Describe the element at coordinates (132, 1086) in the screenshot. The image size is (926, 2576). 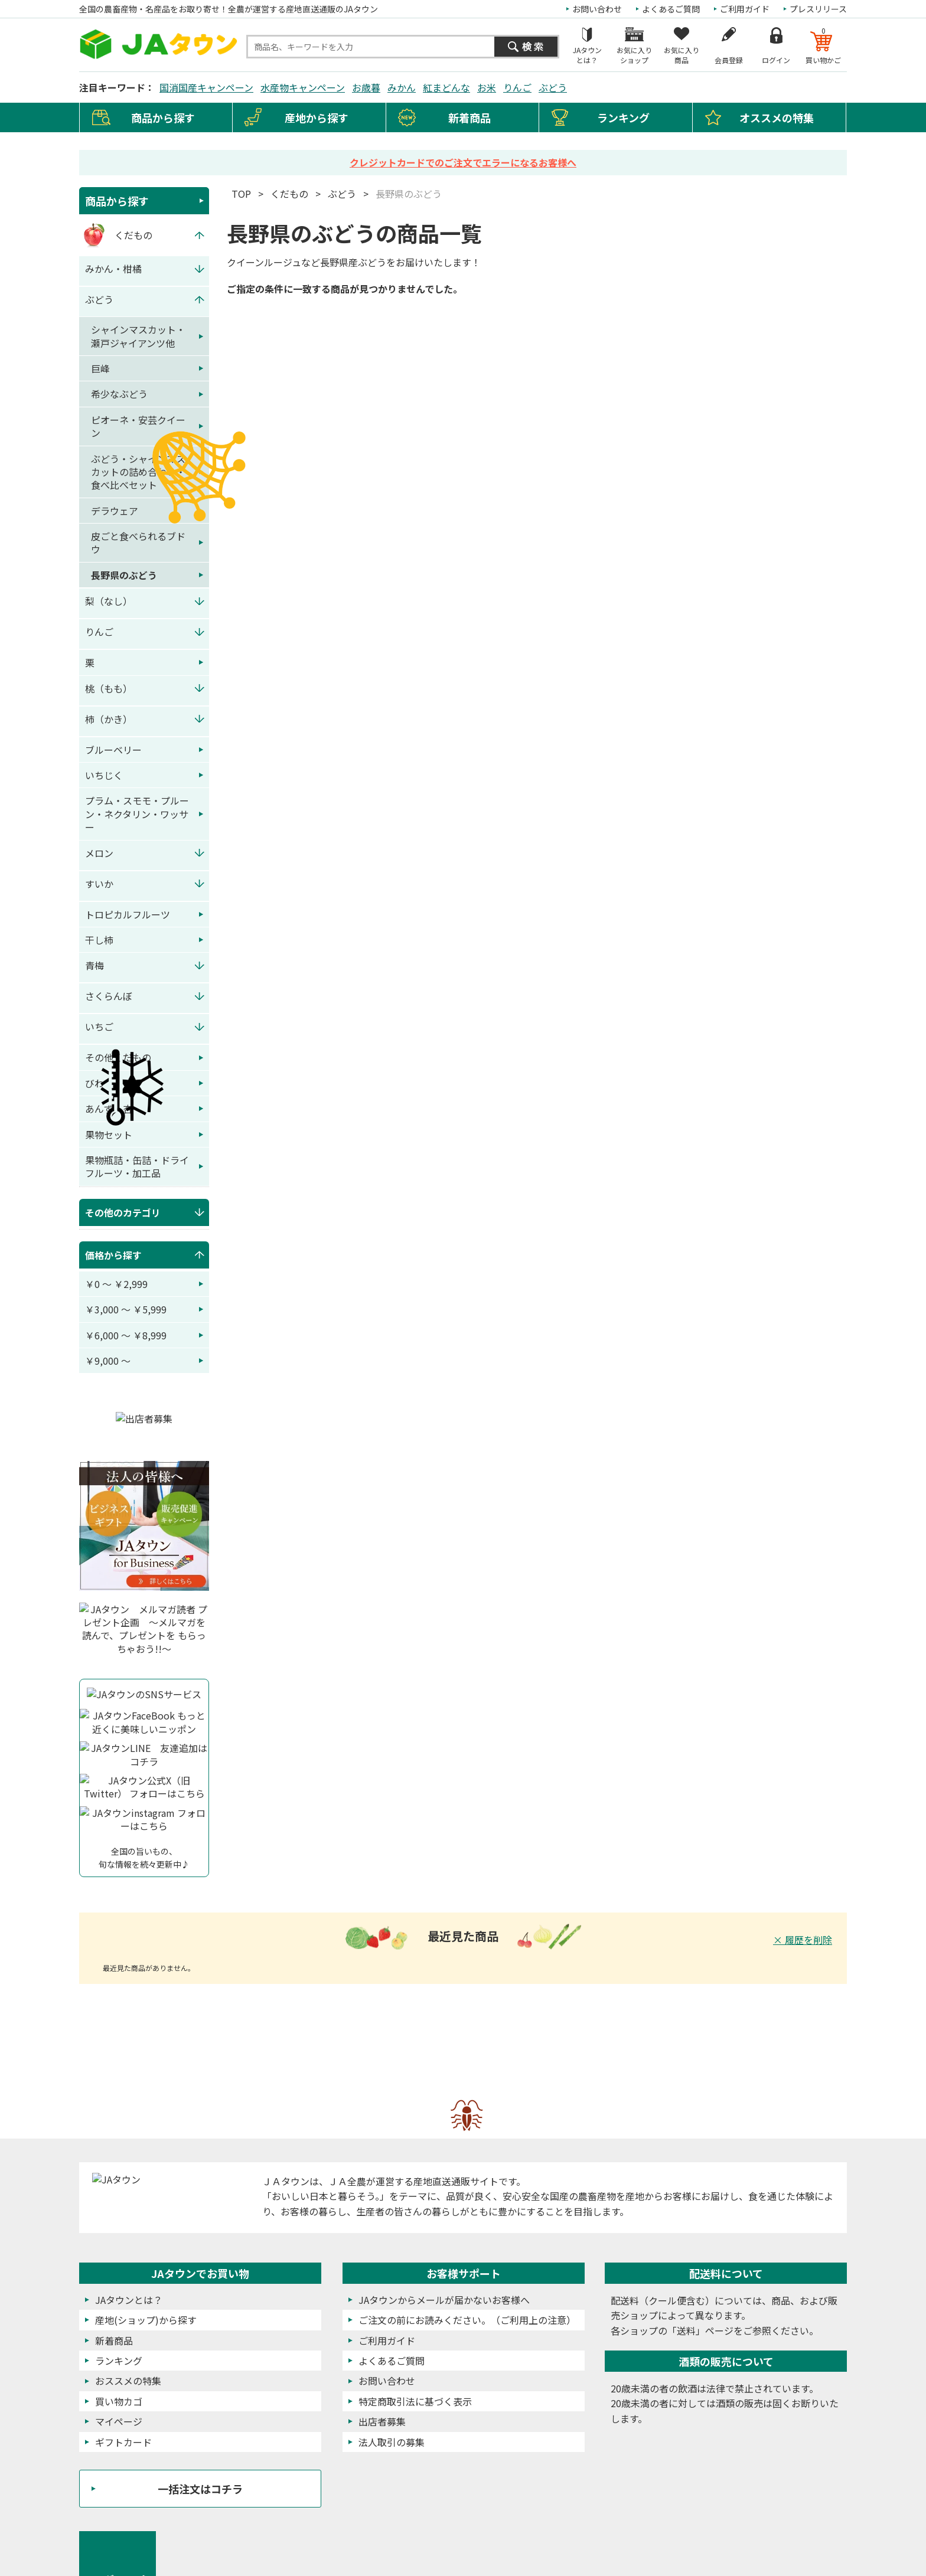
I see `indicates cold temperature or low reading` at that location.